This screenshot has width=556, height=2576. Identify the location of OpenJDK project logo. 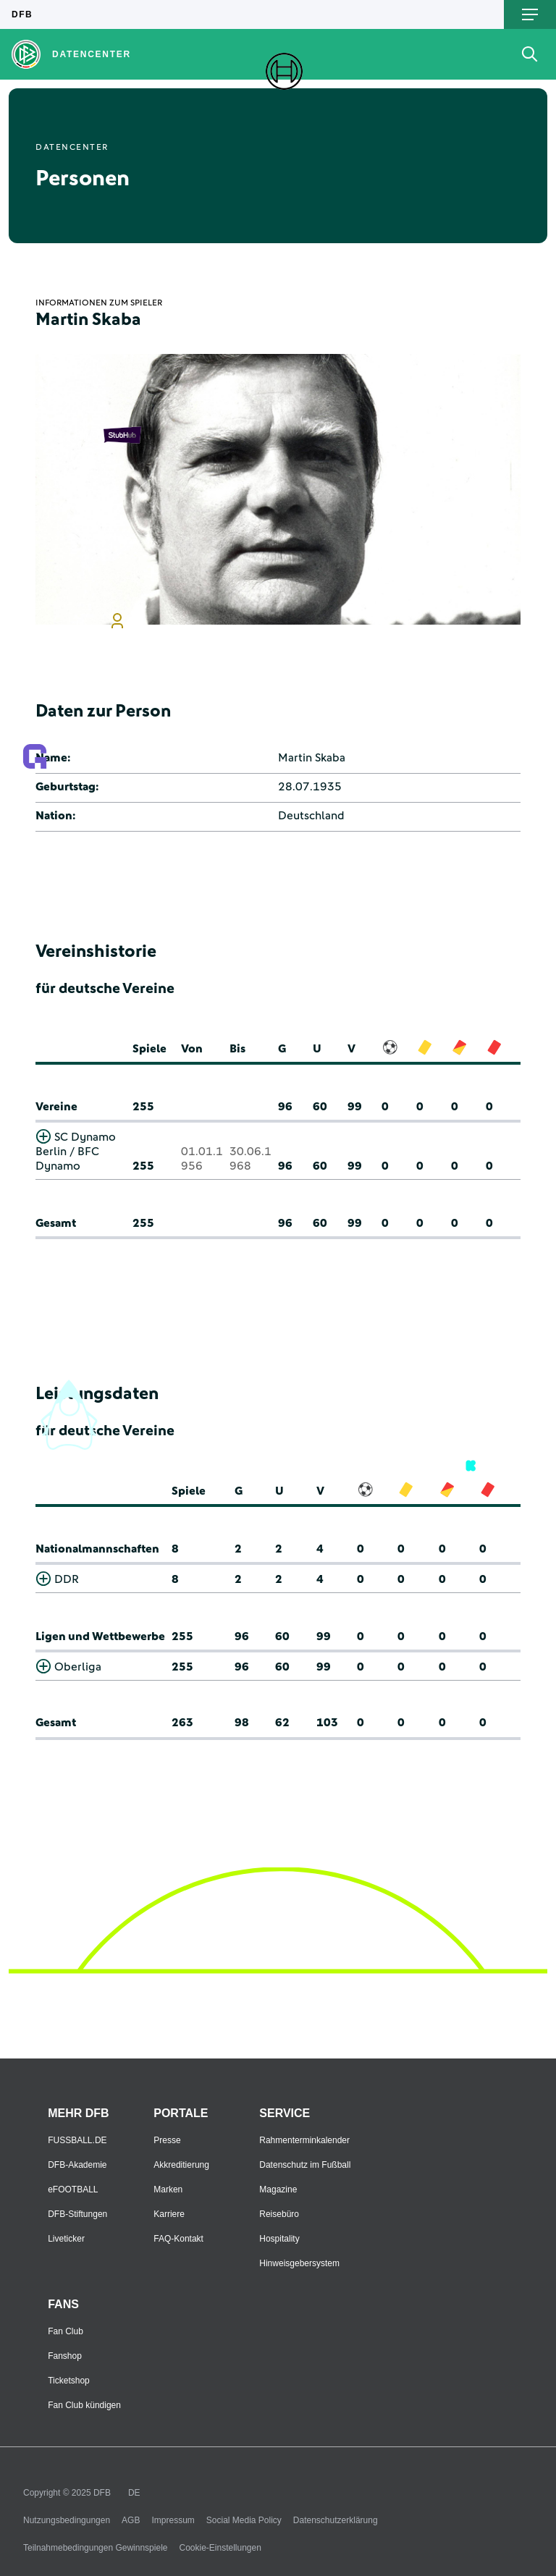
(69, 1414).